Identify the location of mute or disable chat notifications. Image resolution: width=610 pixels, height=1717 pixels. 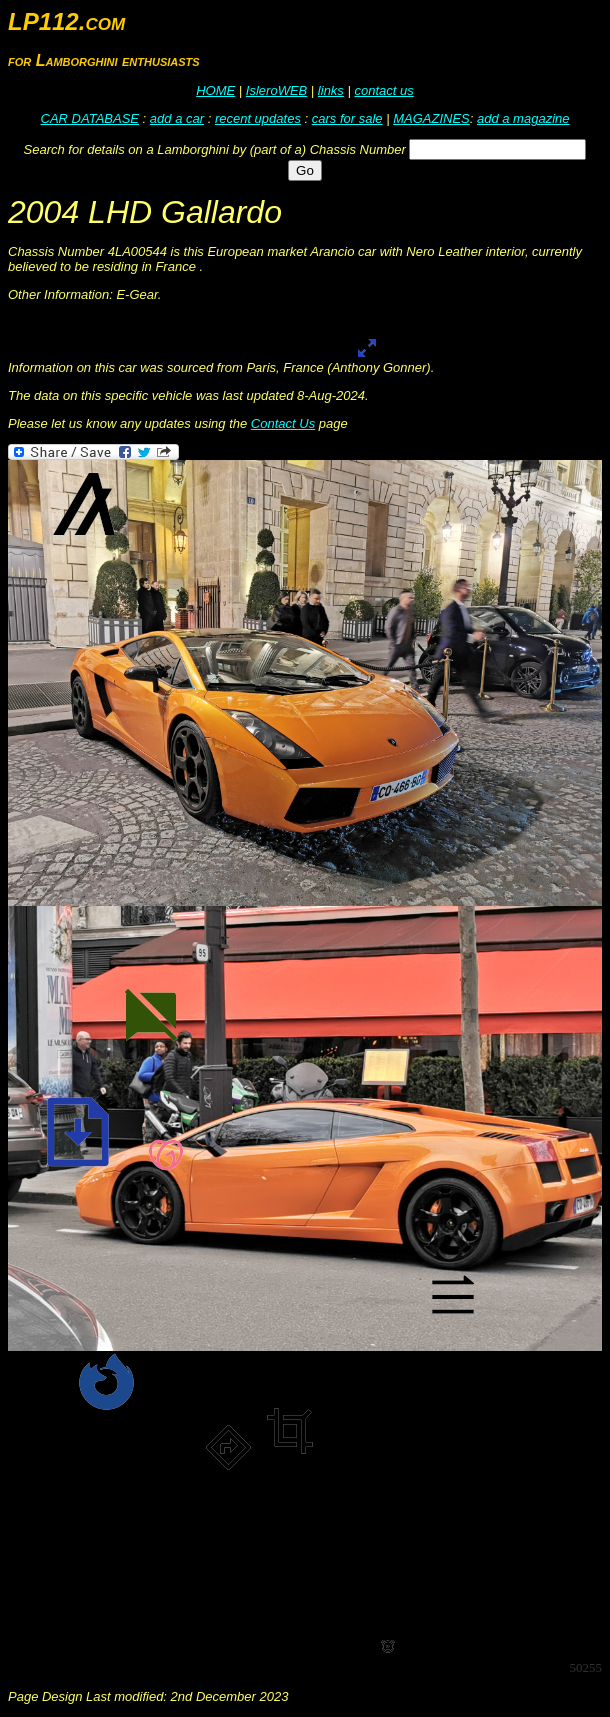
(151, 1015).